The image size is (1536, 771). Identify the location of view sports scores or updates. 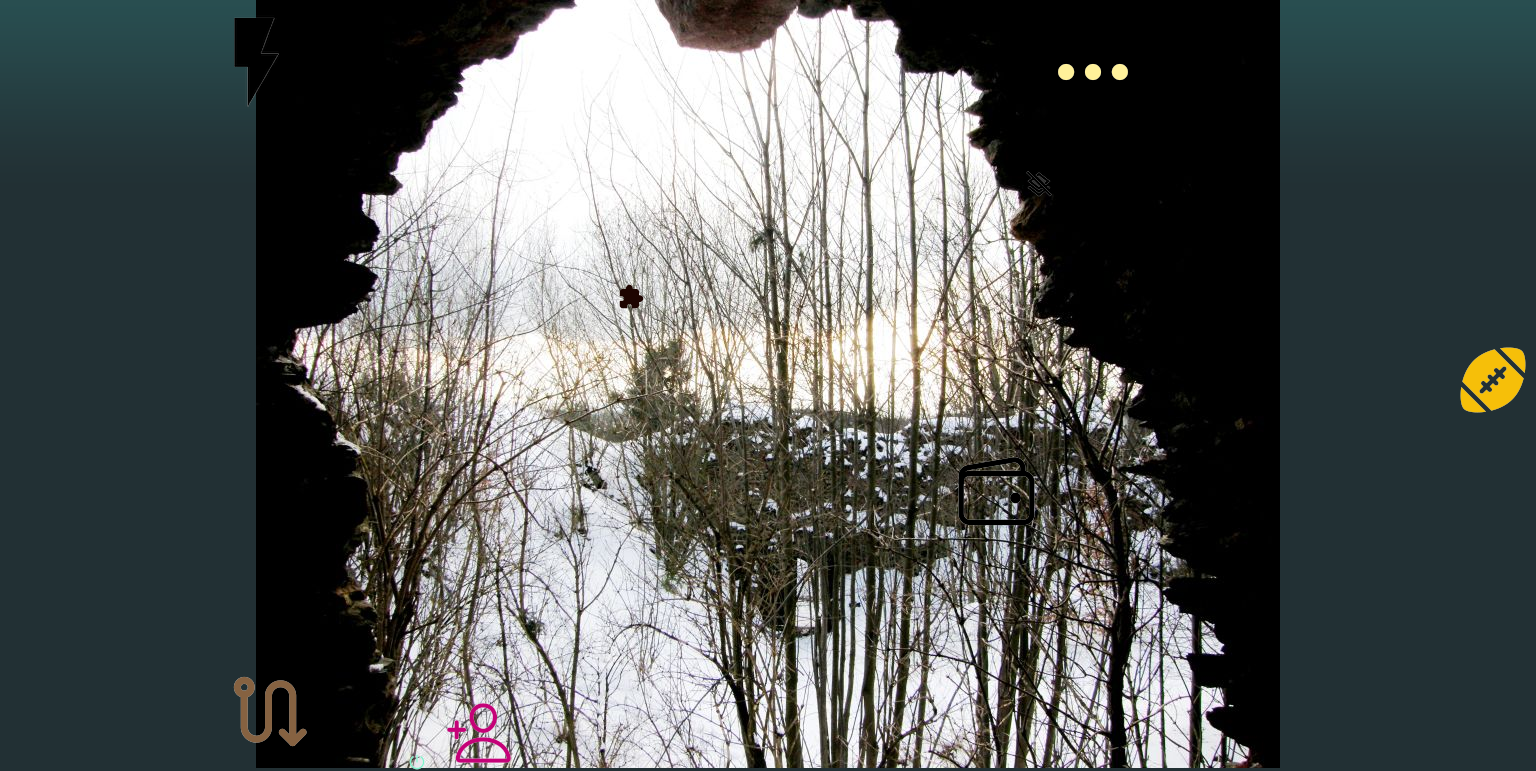
(1493, 380).